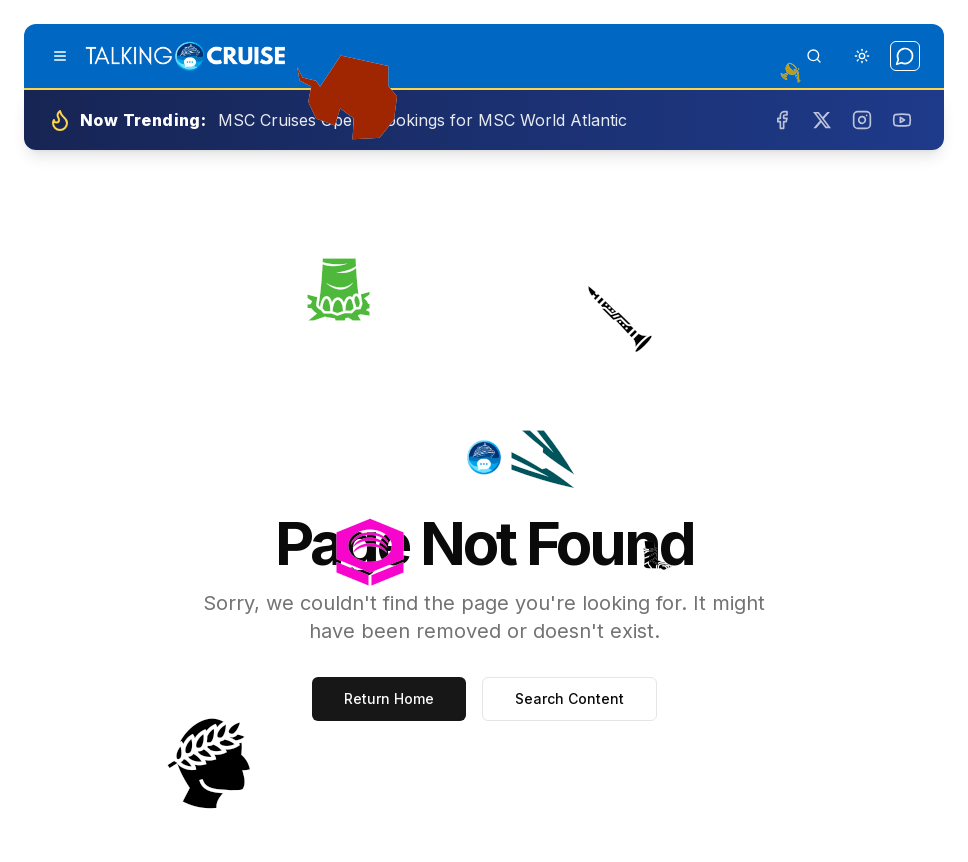  Describe the element at coordinates (543, 462) in the screenshot. I see `perform a precision attack or critical strike` at that location.